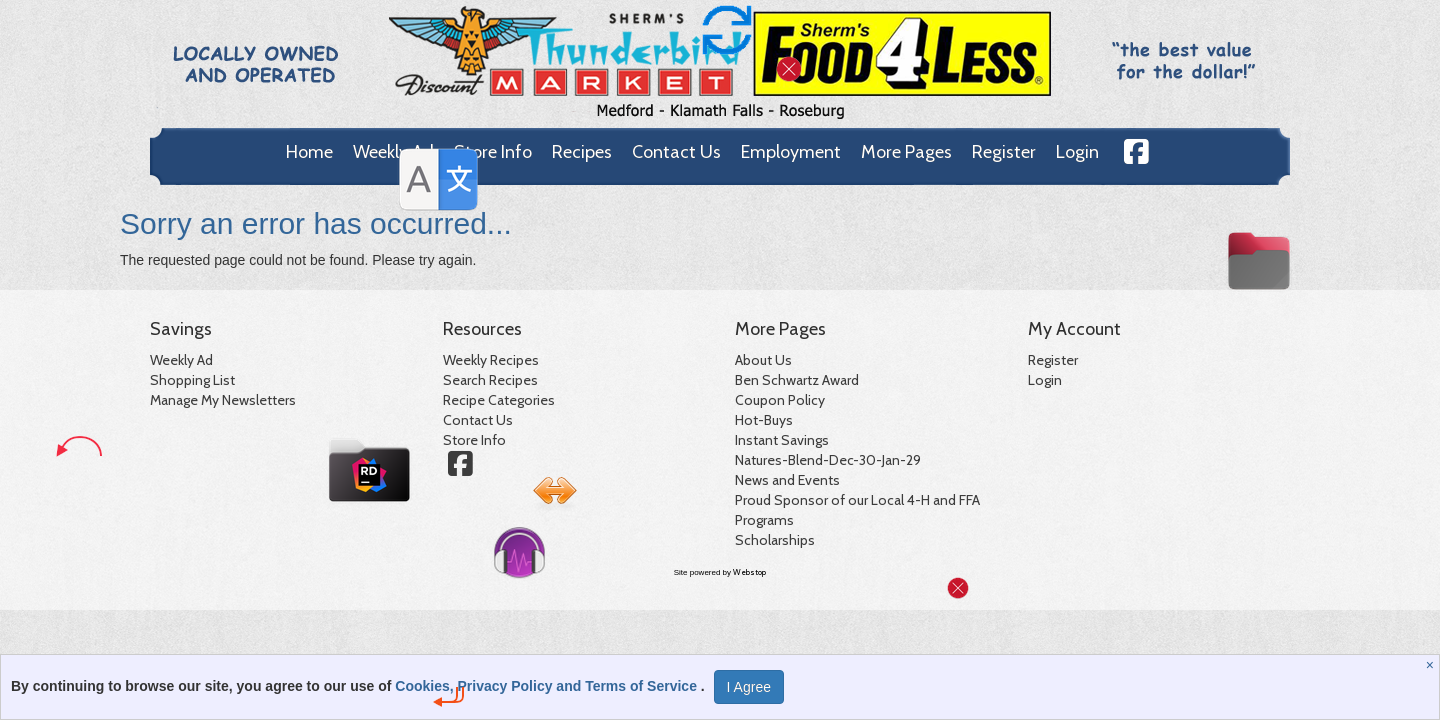  Describe the element at coordinates (79, 446) in the screenshot. I see `undo the last action` at that location.